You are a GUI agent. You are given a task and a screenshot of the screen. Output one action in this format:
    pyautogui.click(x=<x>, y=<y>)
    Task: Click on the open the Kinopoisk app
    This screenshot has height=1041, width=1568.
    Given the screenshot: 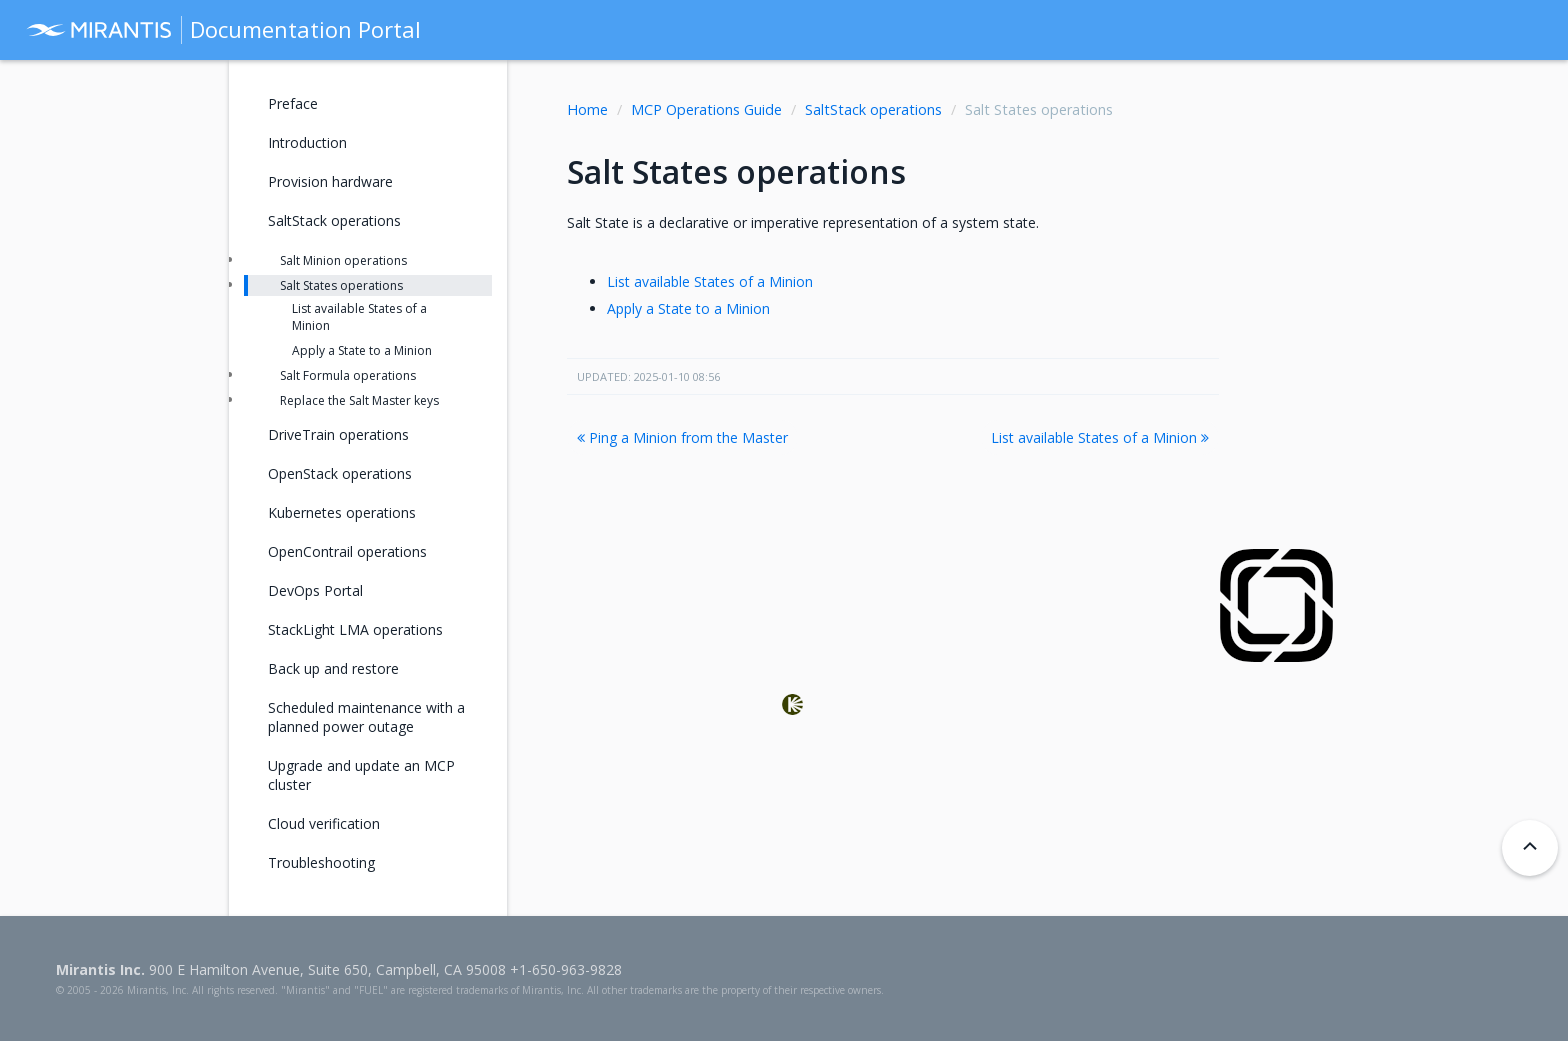 What is the action you would take?
    pyautogui.click(x=792, y=704)
    